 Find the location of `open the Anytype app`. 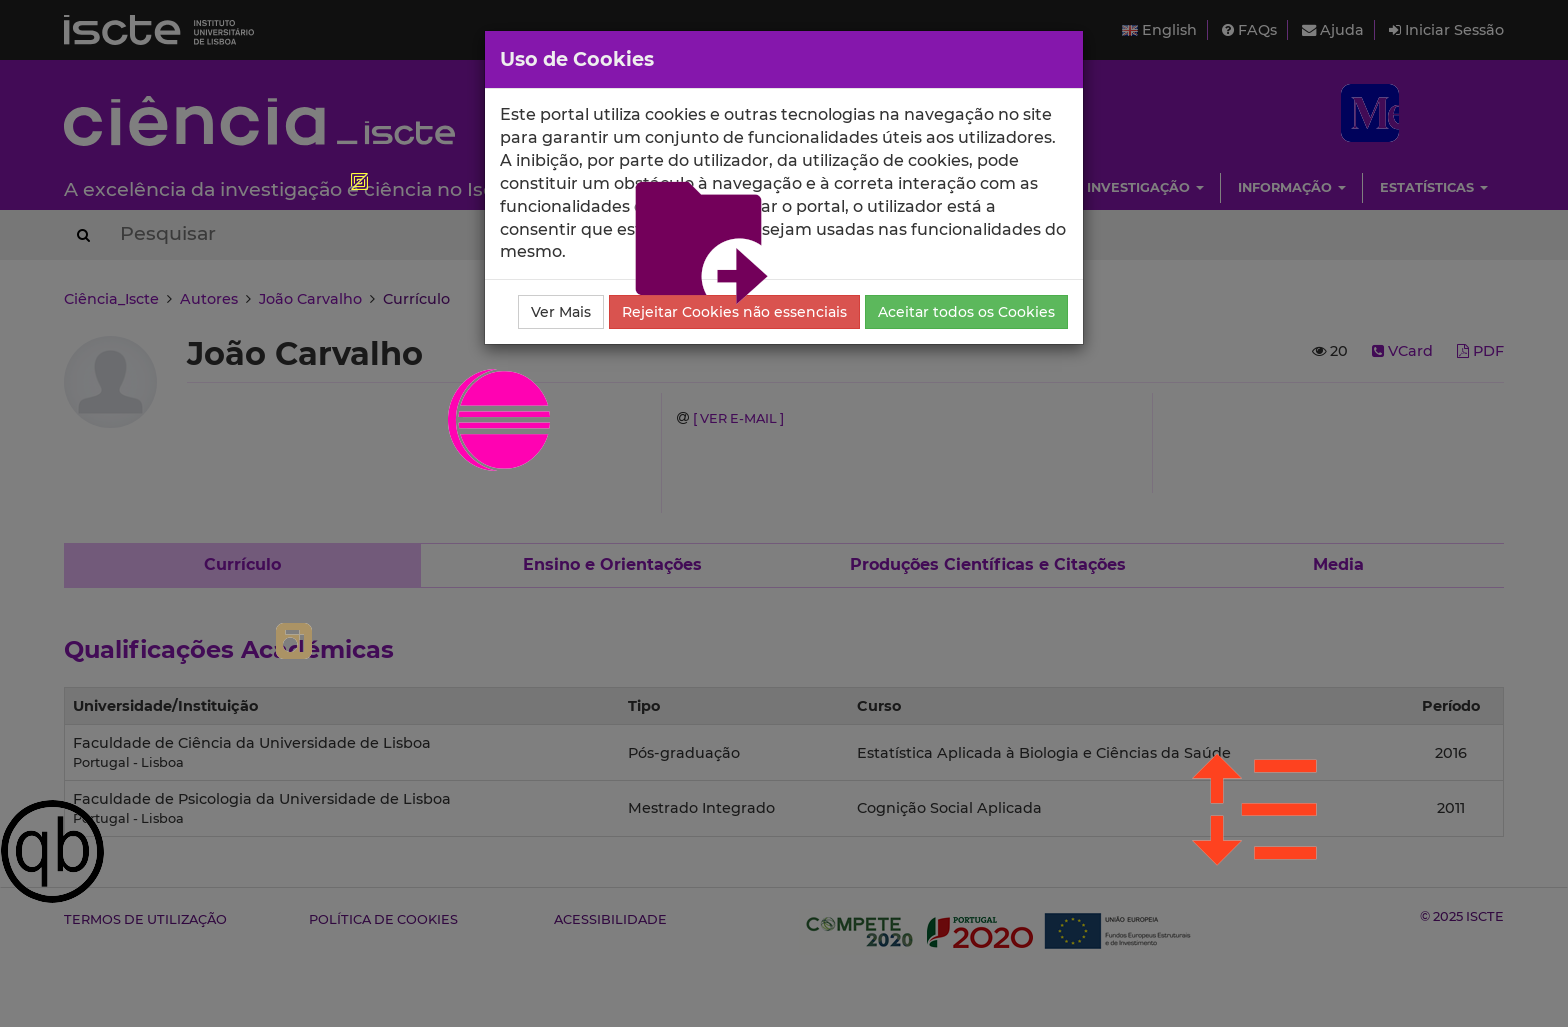

open the Anytype app is located at coordinates (294, 641).